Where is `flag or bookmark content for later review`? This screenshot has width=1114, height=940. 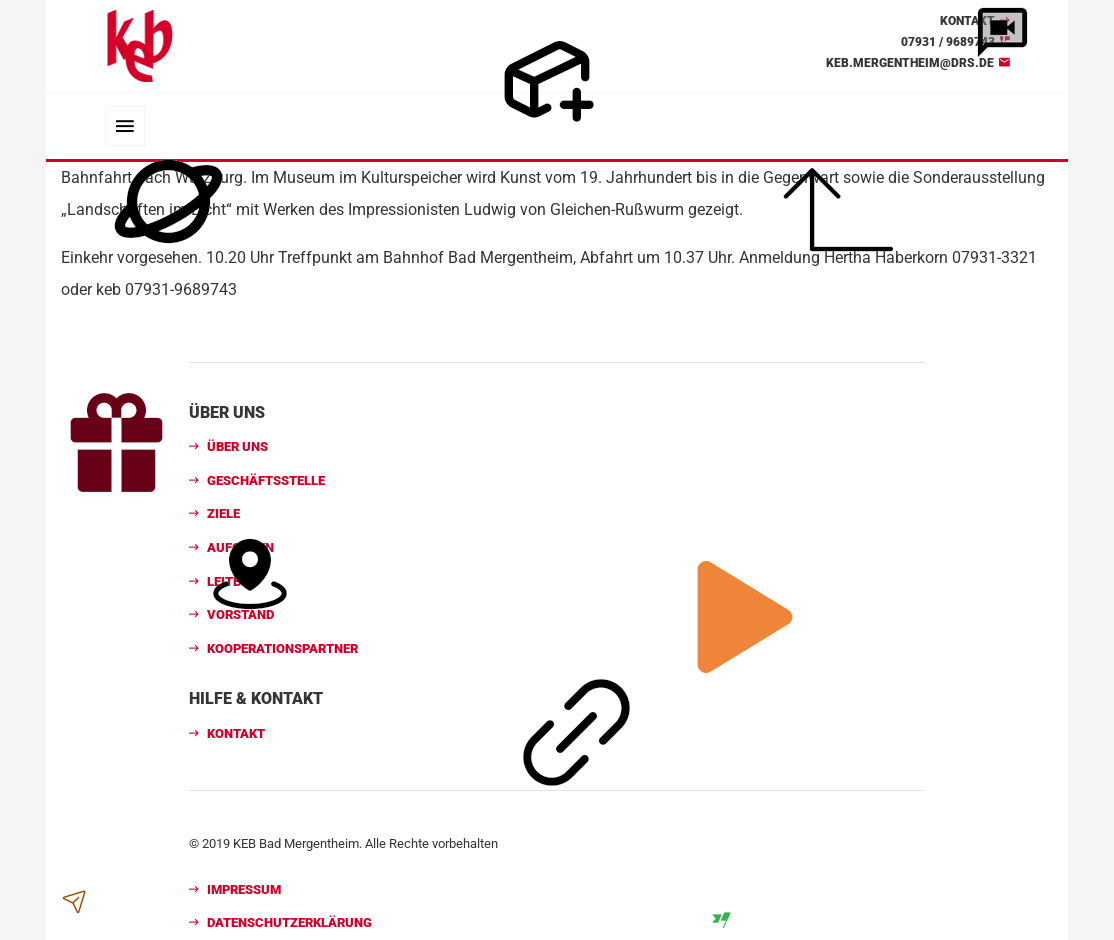
flag or bookmark content for later review is located at coordinates (721, 919).